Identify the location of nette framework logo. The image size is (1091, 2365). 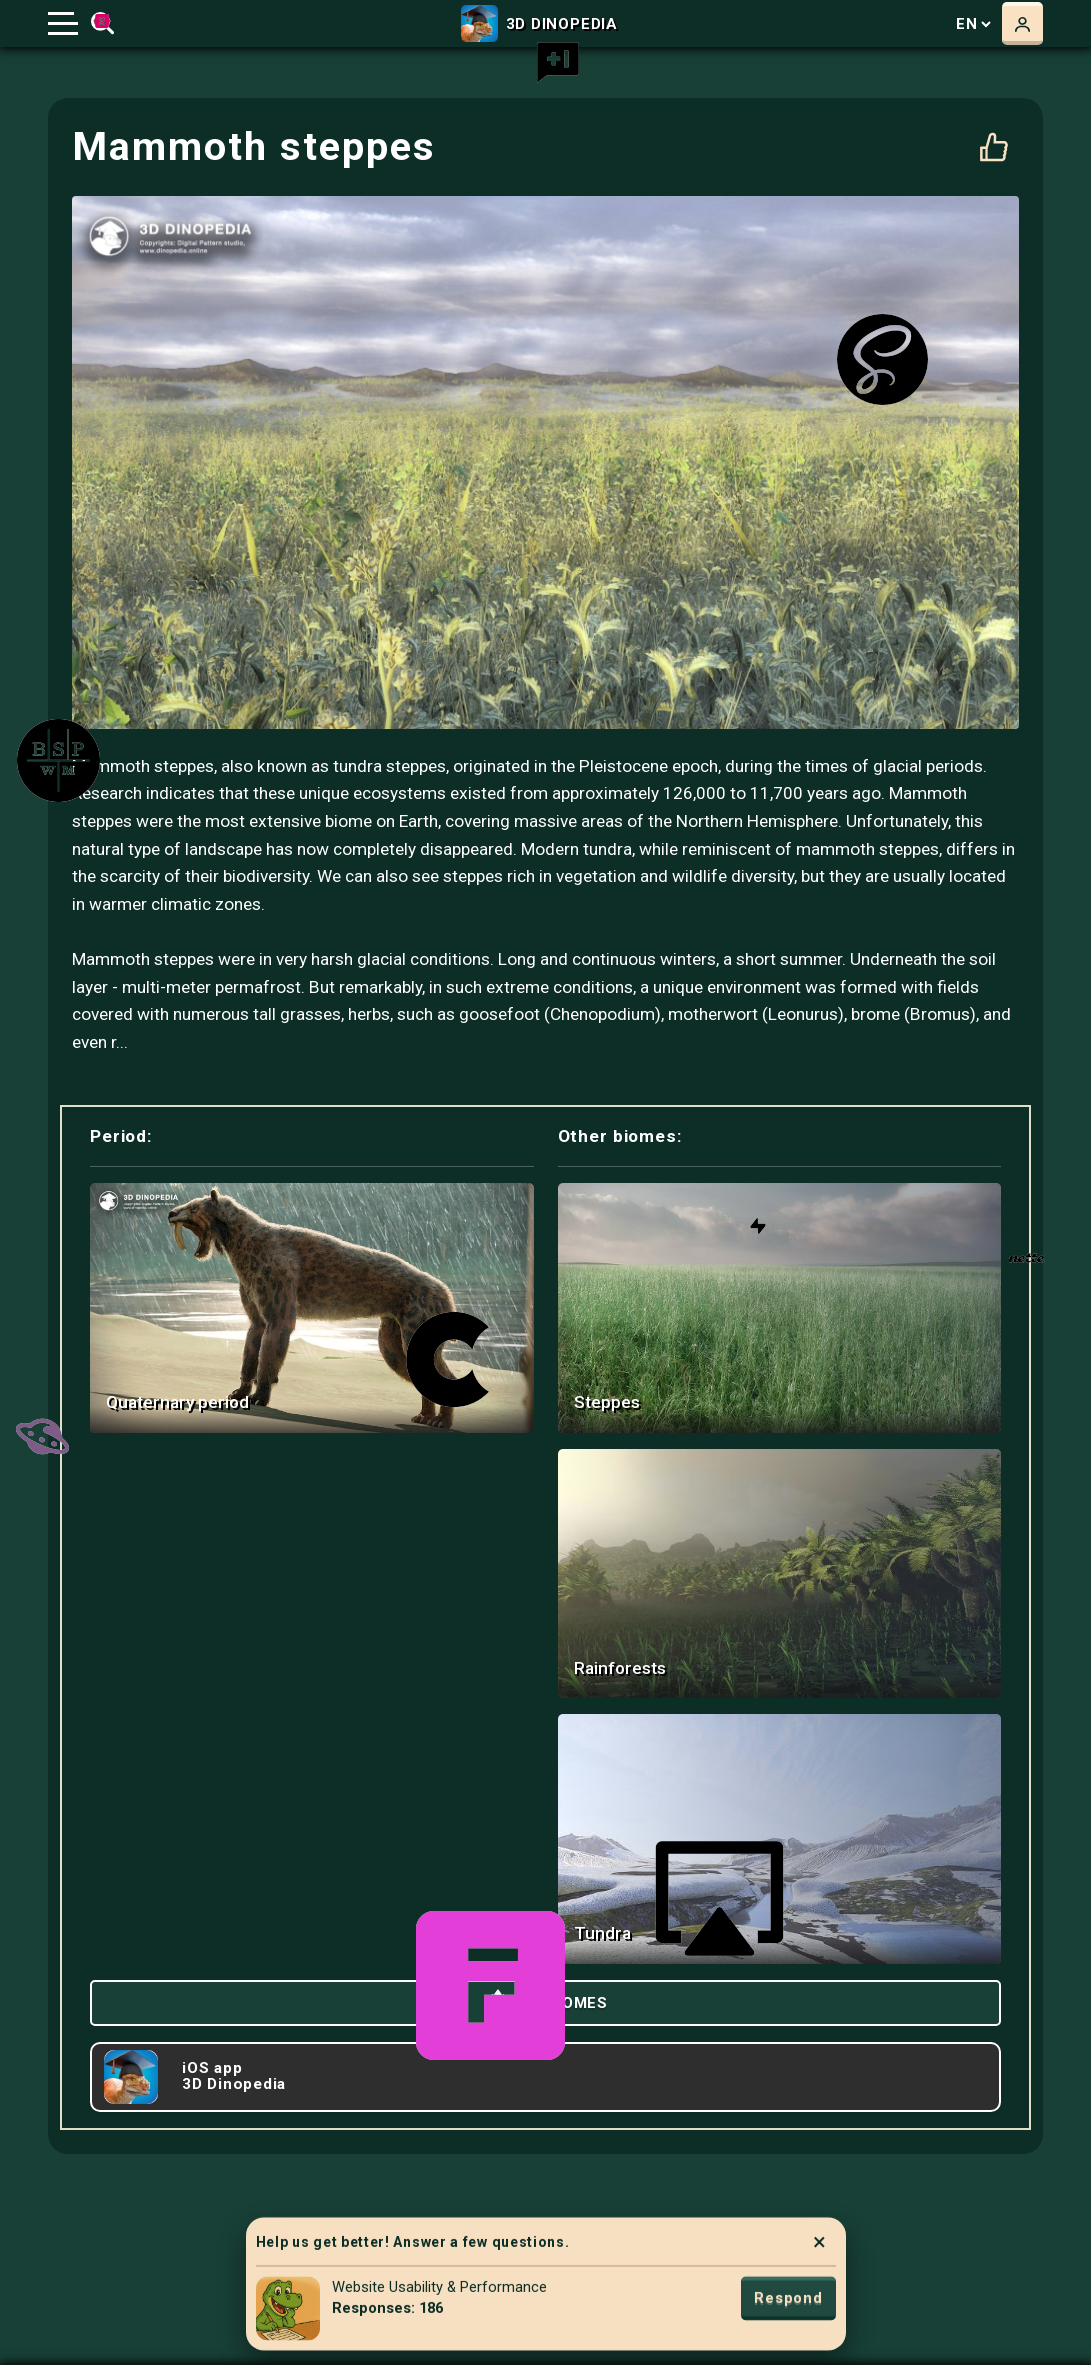
(1027, 1258).